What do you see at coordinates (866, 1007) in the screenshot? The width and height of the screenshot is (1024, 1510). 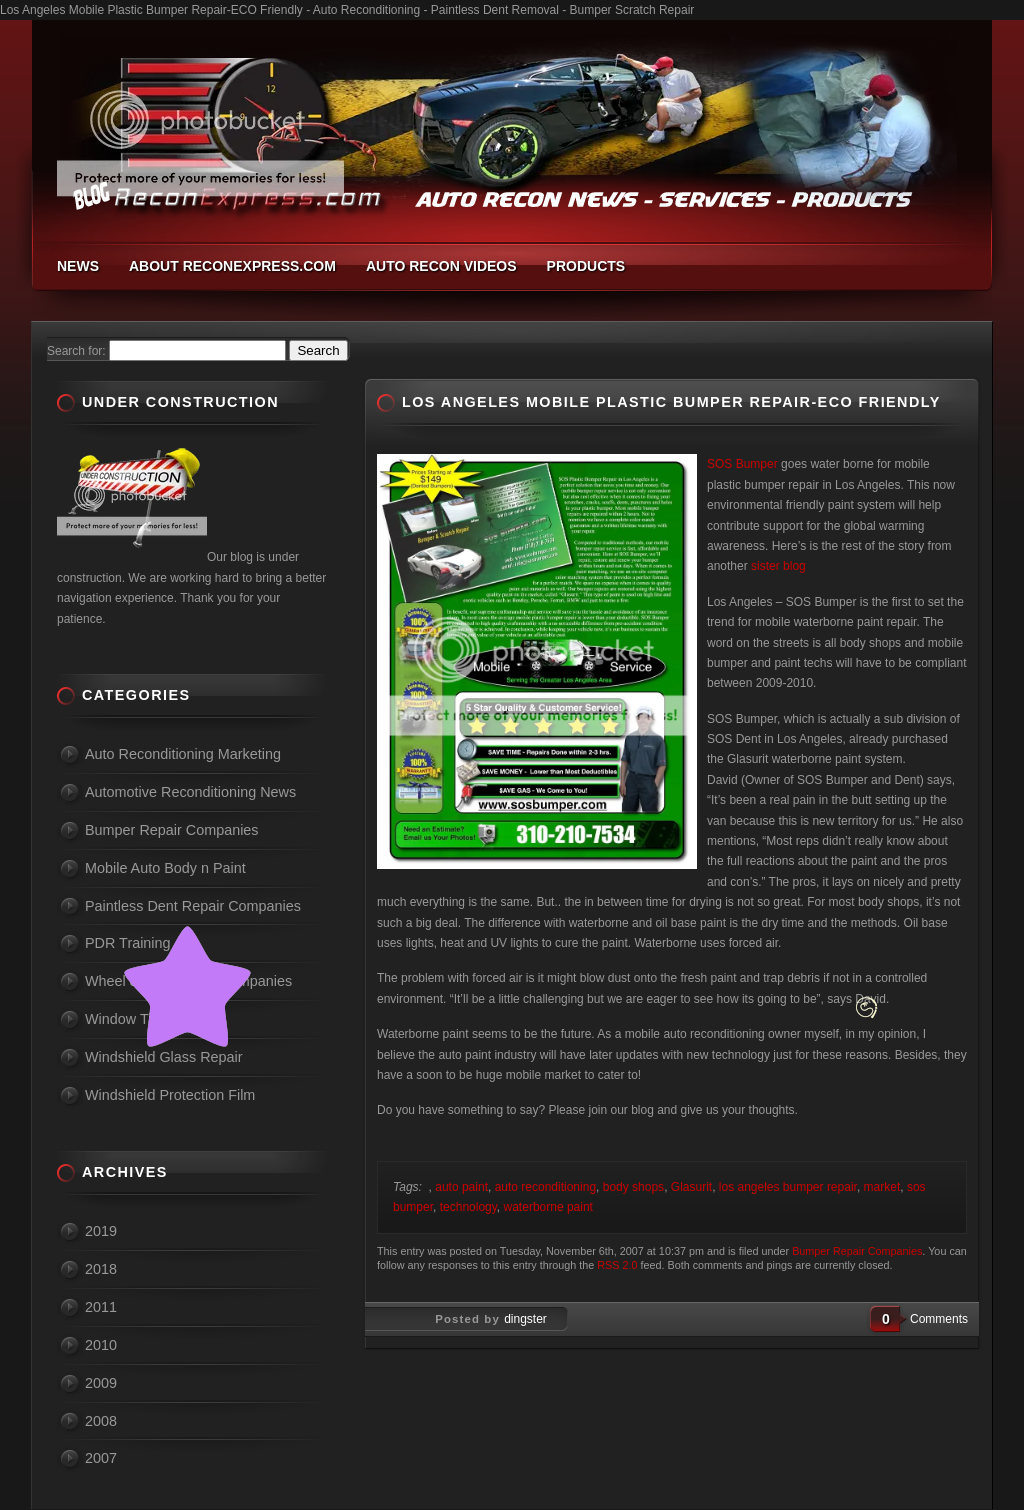 I see `whip weapon item in a game inventory` at bounding box center [866, 1007].